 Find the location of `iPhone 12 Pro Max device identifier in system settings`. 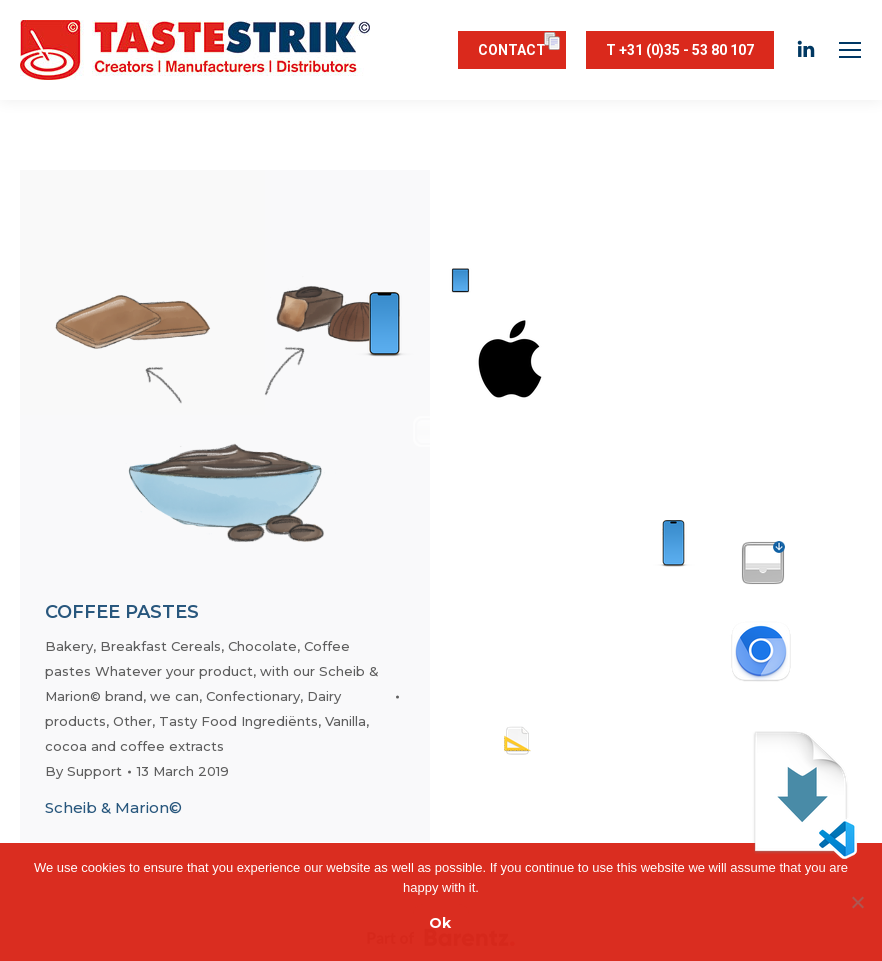

iPhone 12 Pro Max device identifier in system settings is located at coordinates (384, 324).